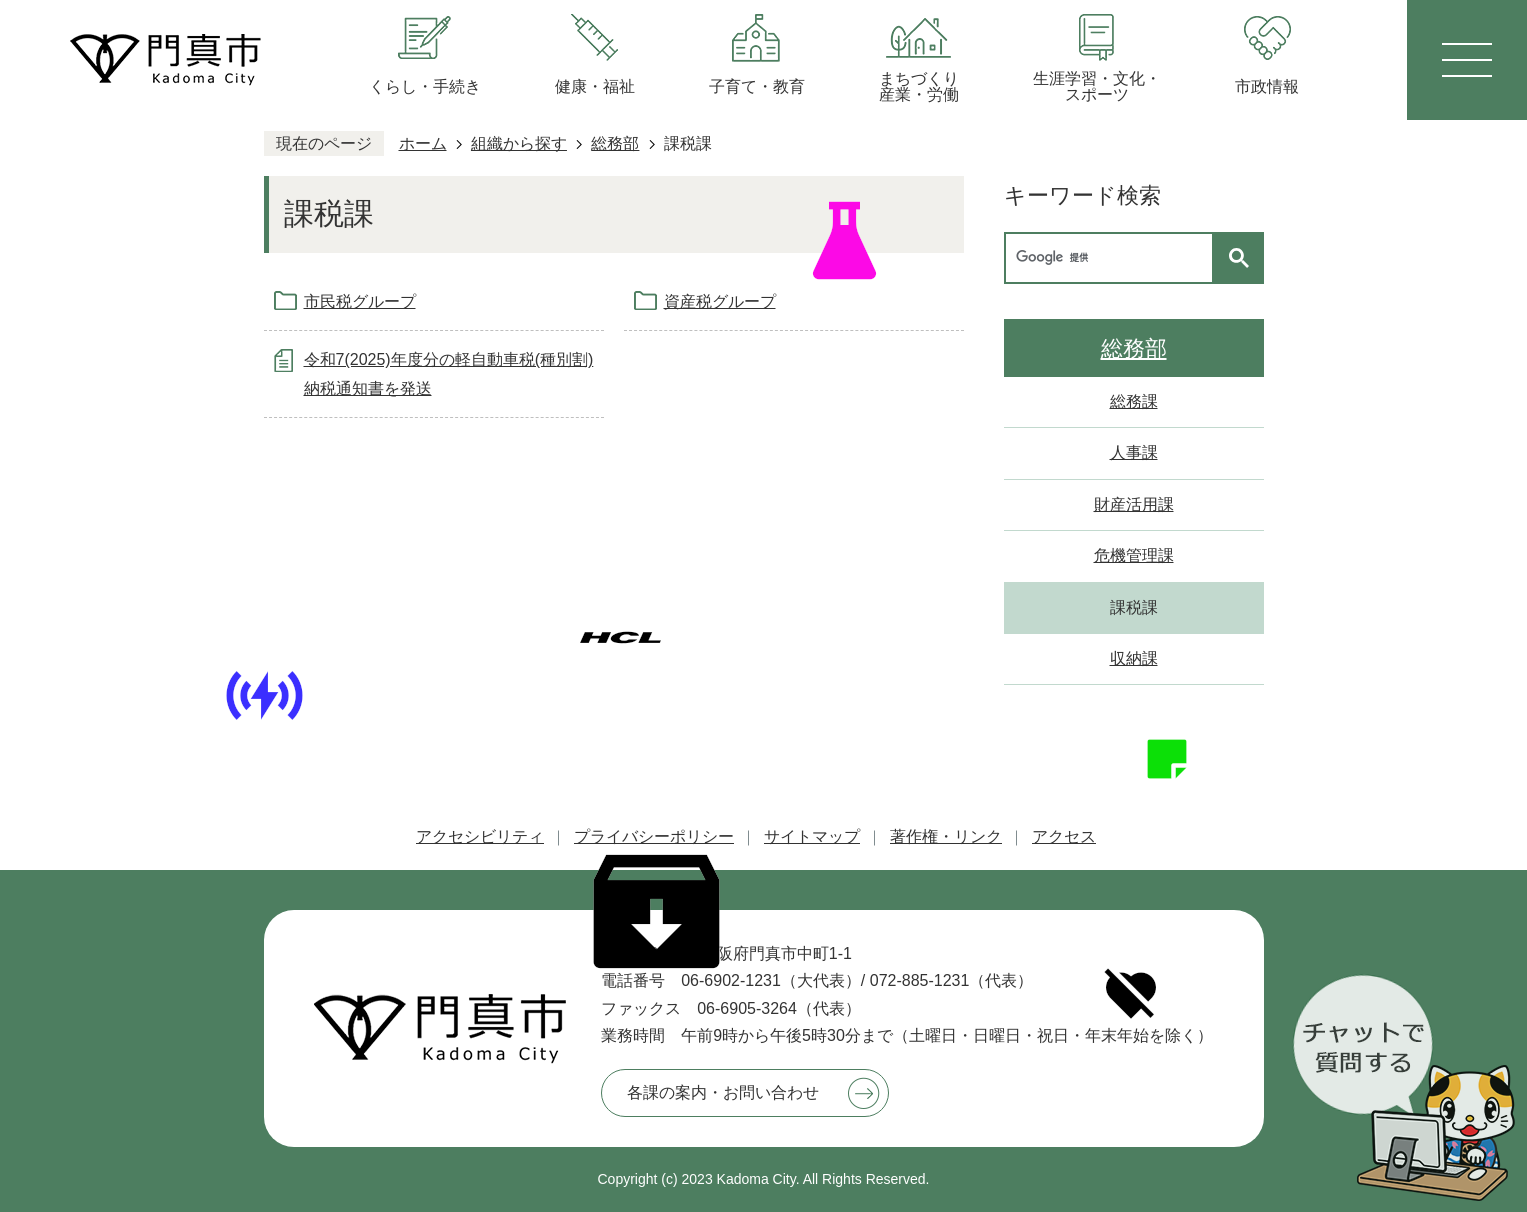 Image resolution: width=1527 pixels, height=1212 pixels. What do you see at coordinates (1131, 995) in the screenshot?
I see `dislike or remove from favorites` at bounding box center [1131, 995].